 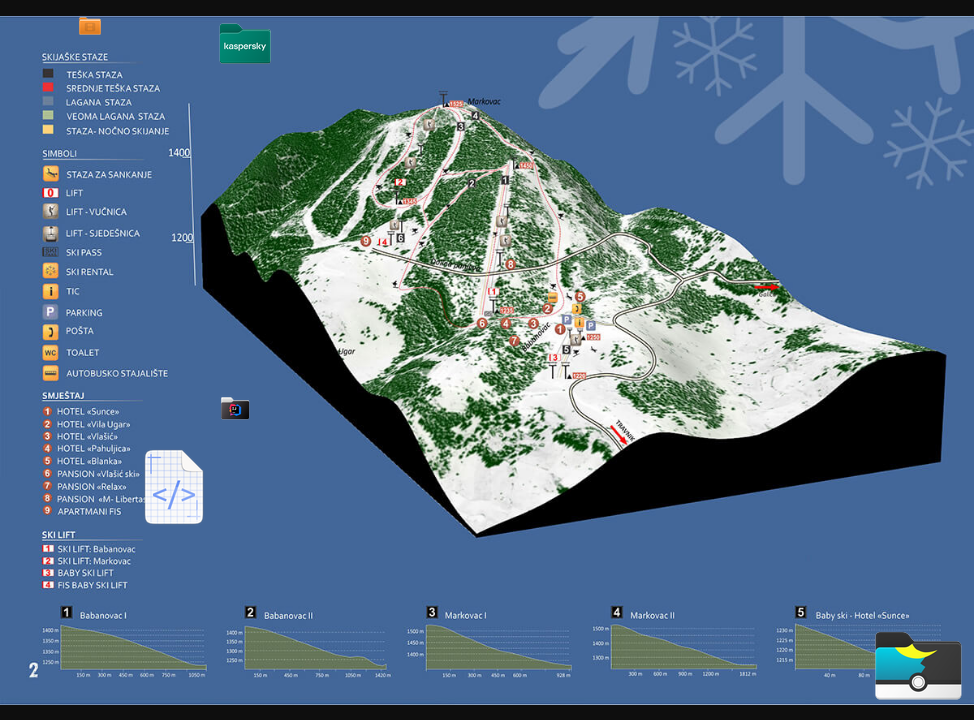 I want to click on open folder containing IntelliJ IDEA projects, so click(x=235, y=409).